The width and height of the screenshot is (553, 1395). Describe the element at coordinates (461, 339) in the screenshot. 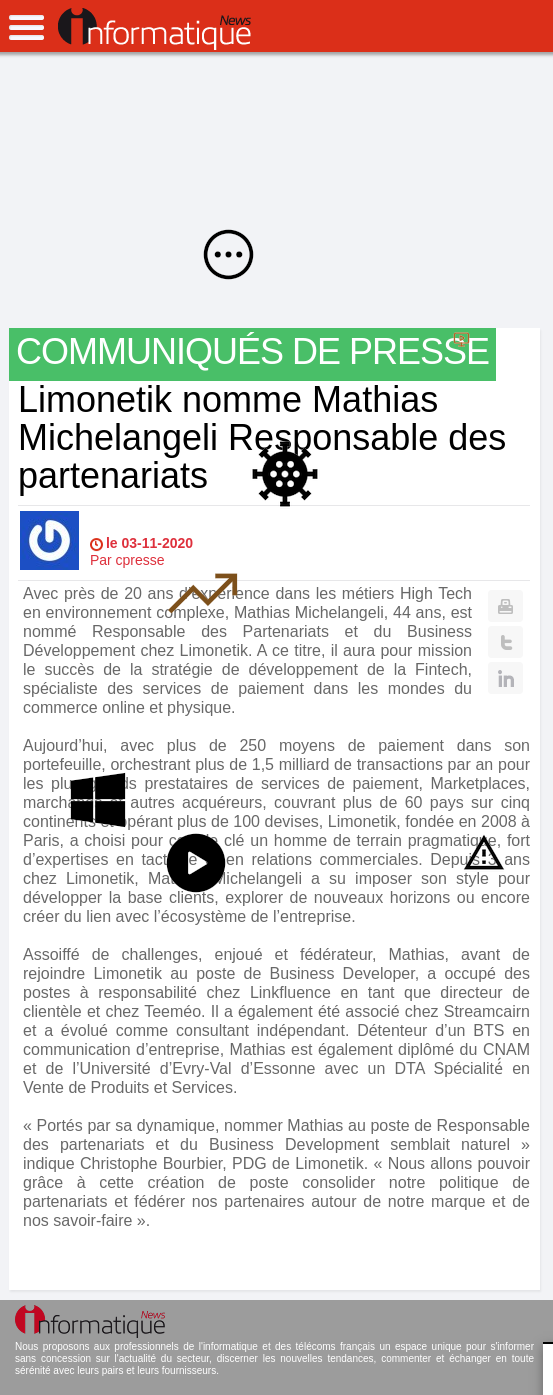

I see `play video on display` at that location.